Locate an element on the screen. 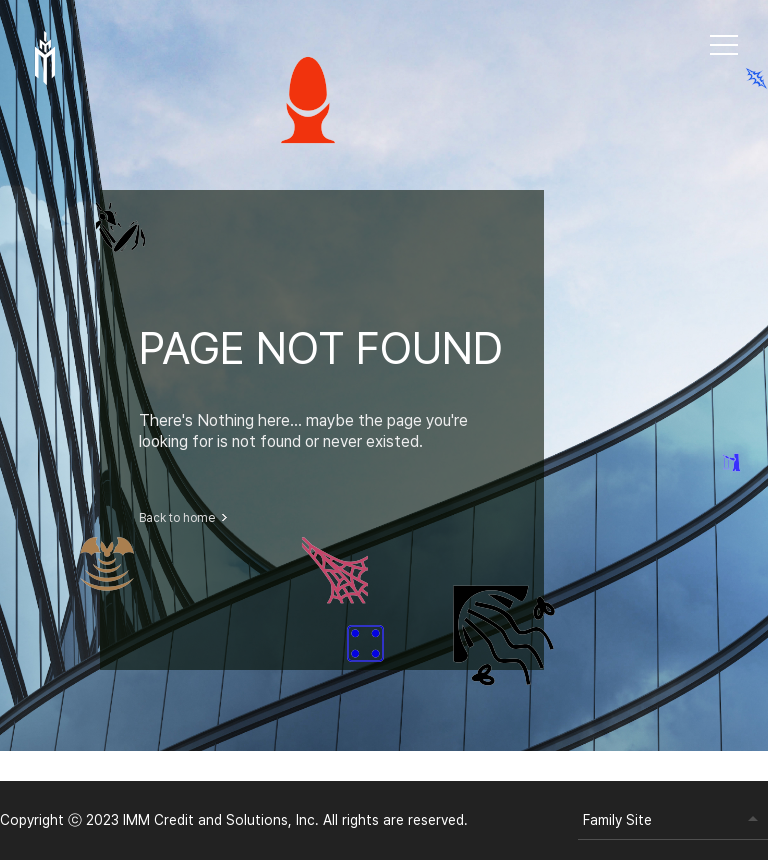 This screenshot has height=860, width=768. indicates damage or injury status in a game is located at coordinates (756, 78).